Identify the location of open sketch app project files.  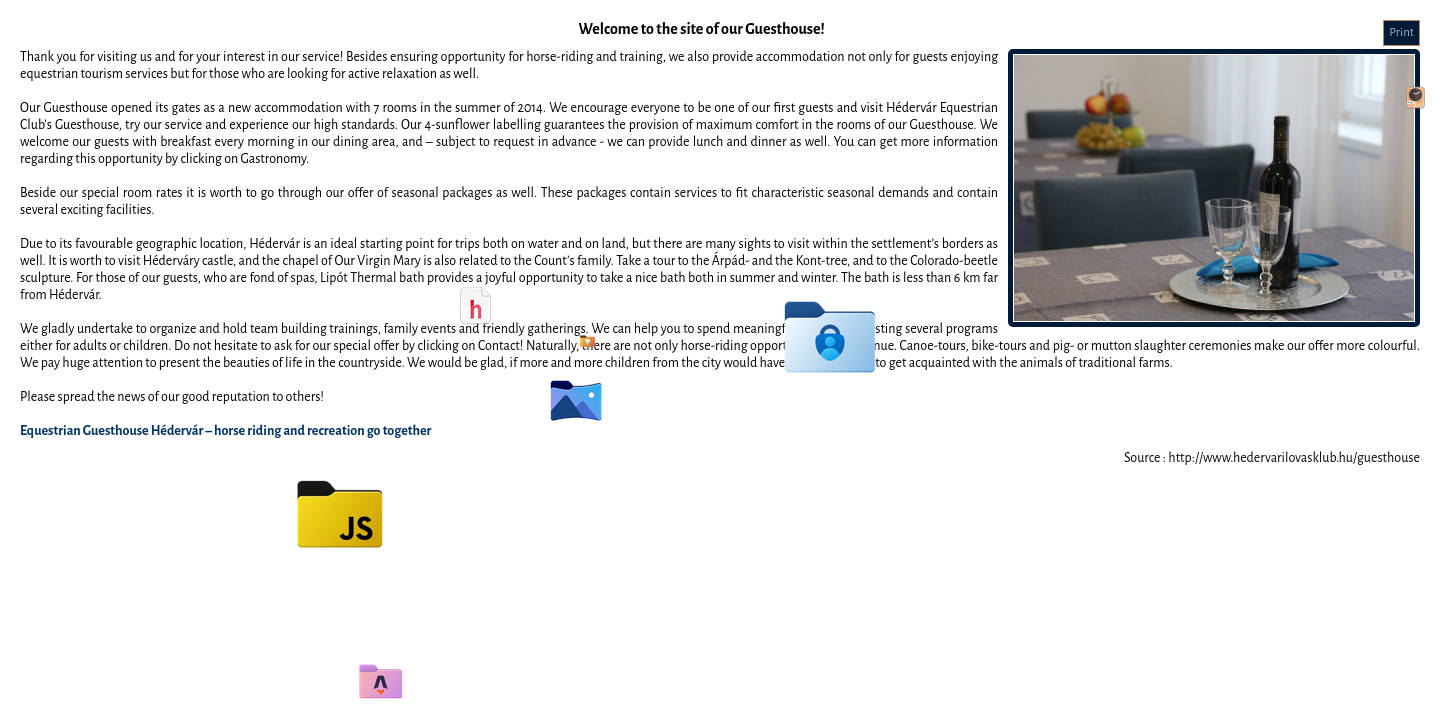
(587, 341).